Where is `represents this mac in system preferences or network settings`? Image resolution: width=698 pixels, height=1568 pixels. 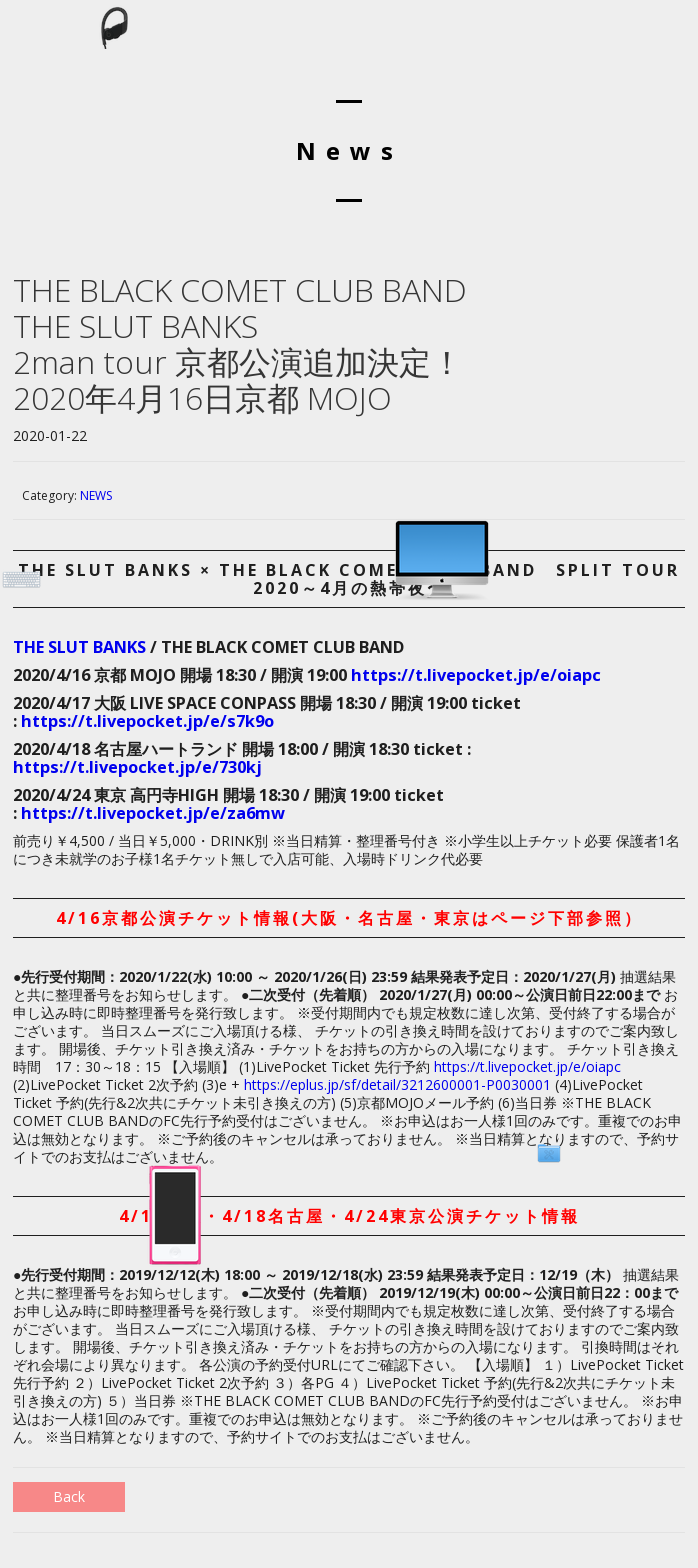
represents this mac in system preferences or network settings is located at coordinates (442, 555).